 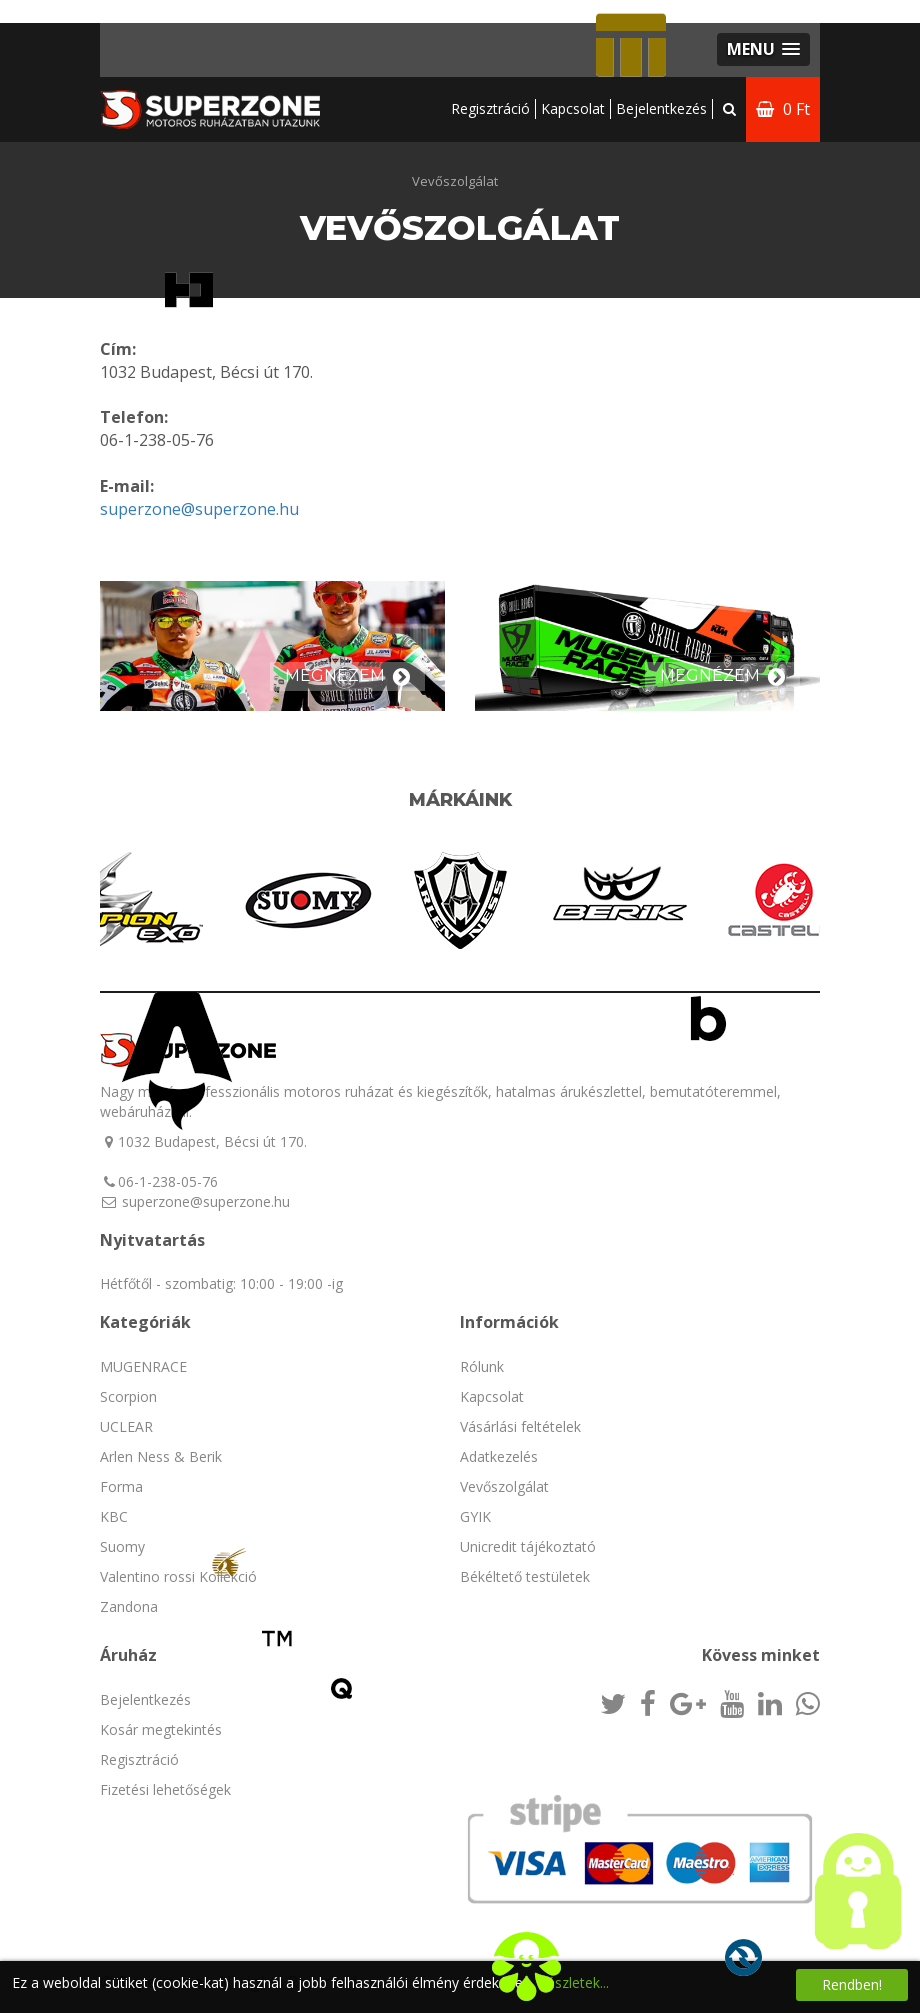 I want to click on open Convertio file conversion service, so click(x=743, y=1957).